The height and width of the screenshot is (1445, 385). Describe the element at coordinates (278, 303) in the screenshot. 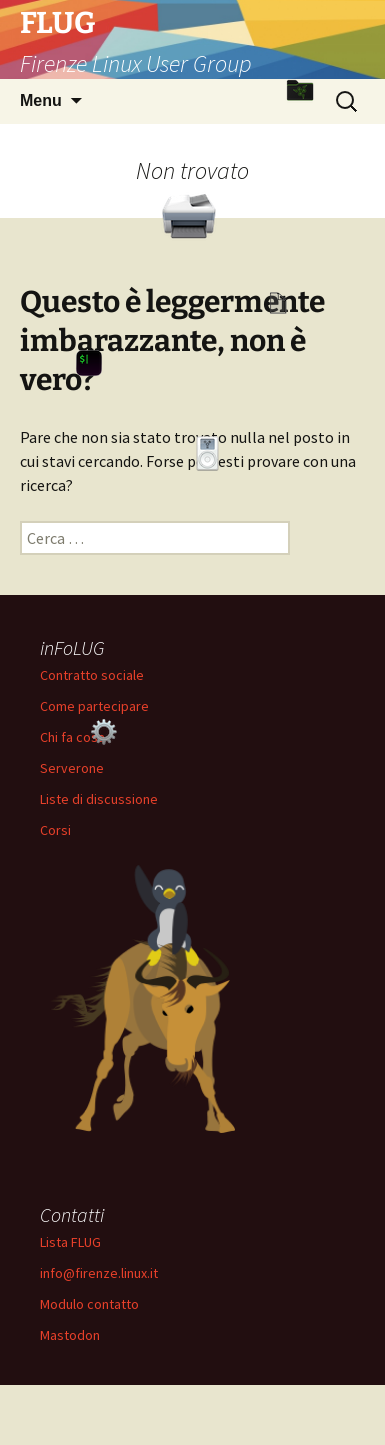

I see `generic file in sidebar navigation` at that location.